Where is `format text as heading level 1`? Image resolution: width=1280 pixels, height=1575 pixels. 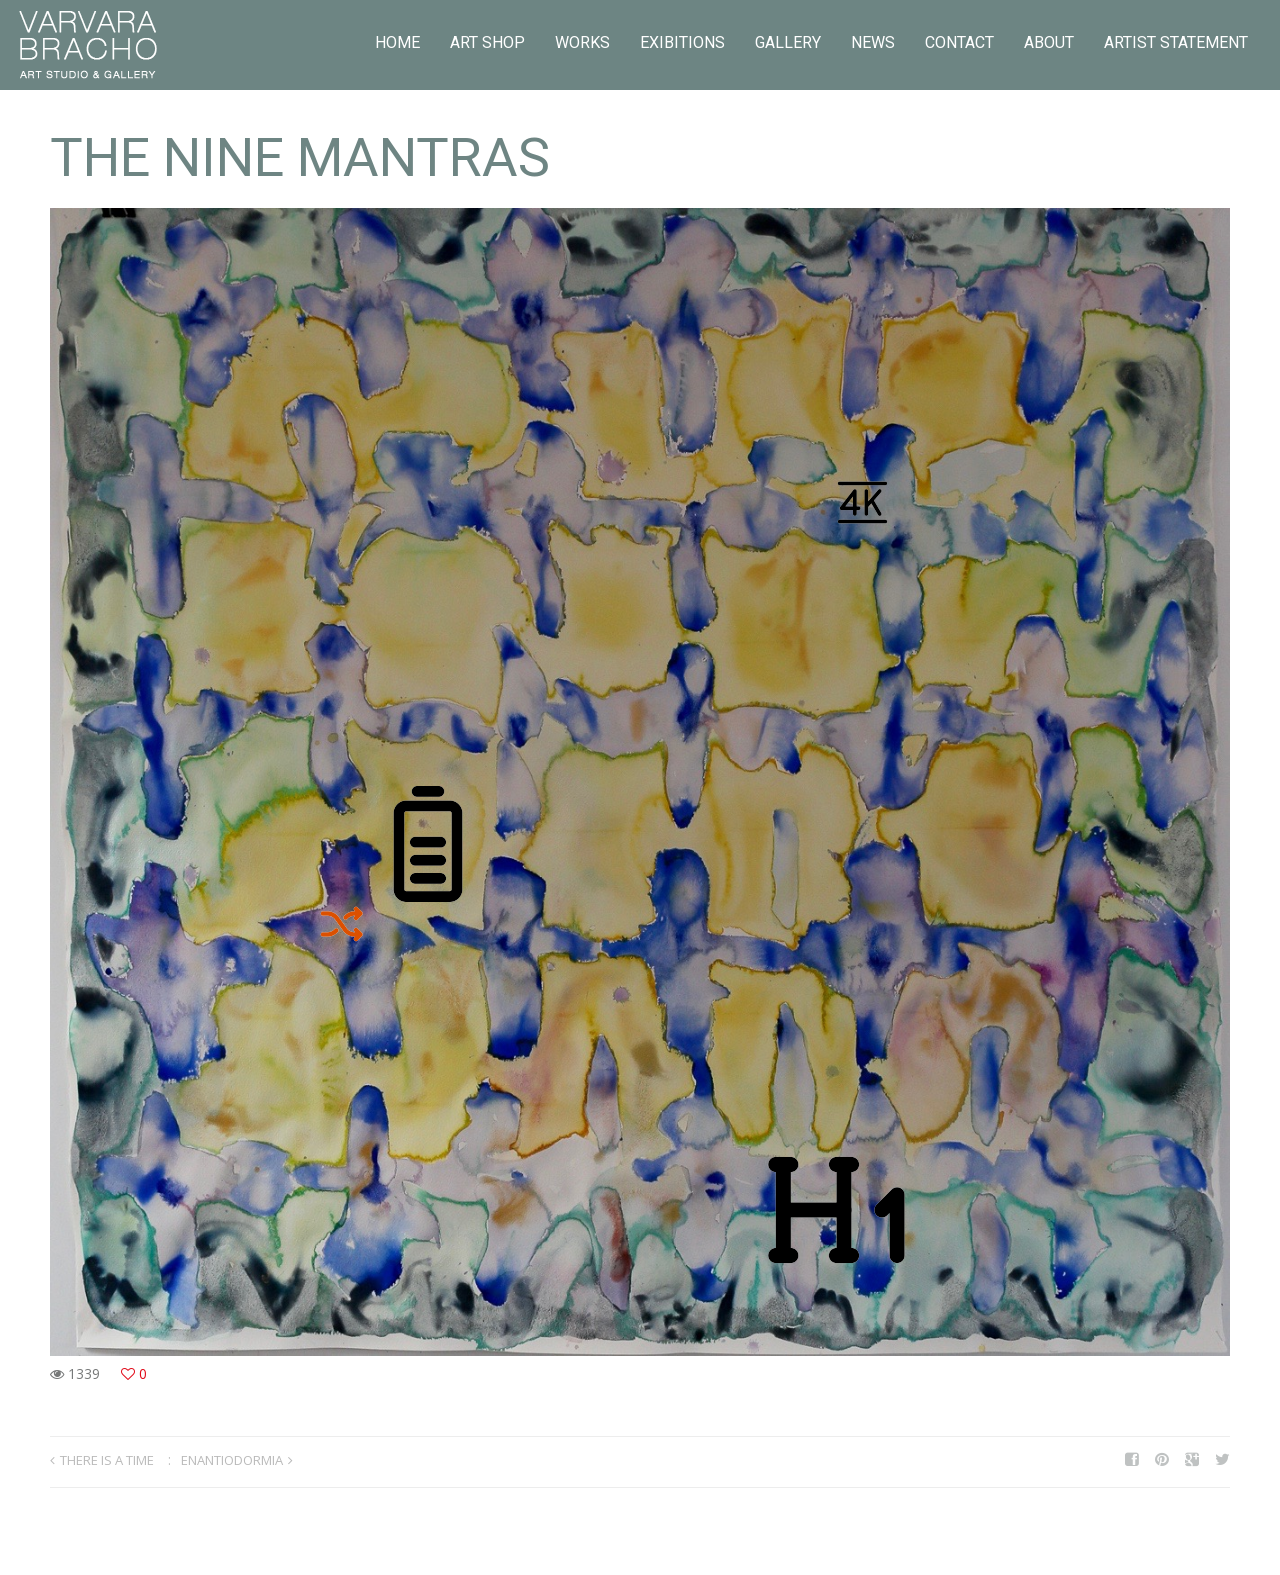 format text as heading level 1 is located at coordinates (844, 1210).